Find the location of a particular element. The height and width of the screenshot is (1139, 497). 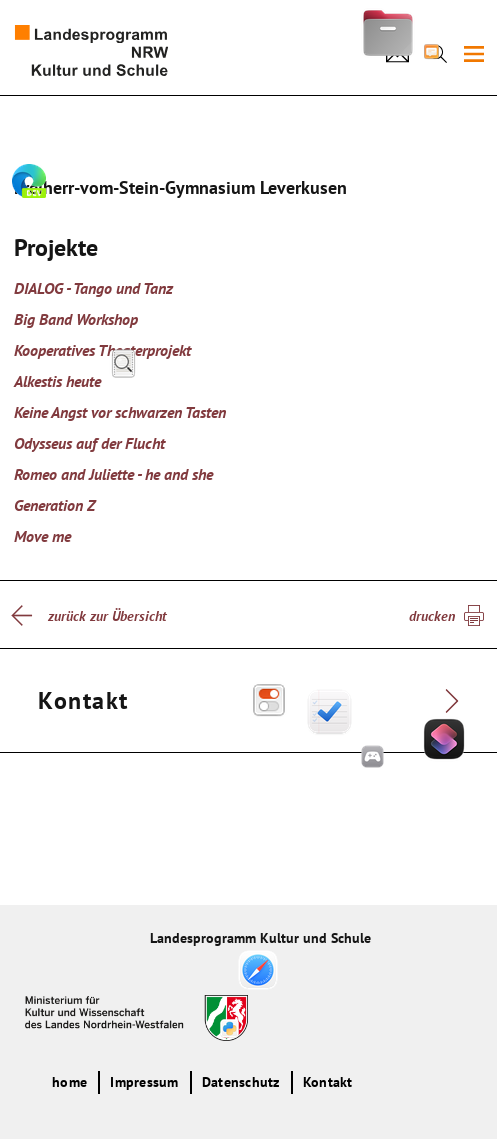

open messaging app is located at coordinates (431, 51).